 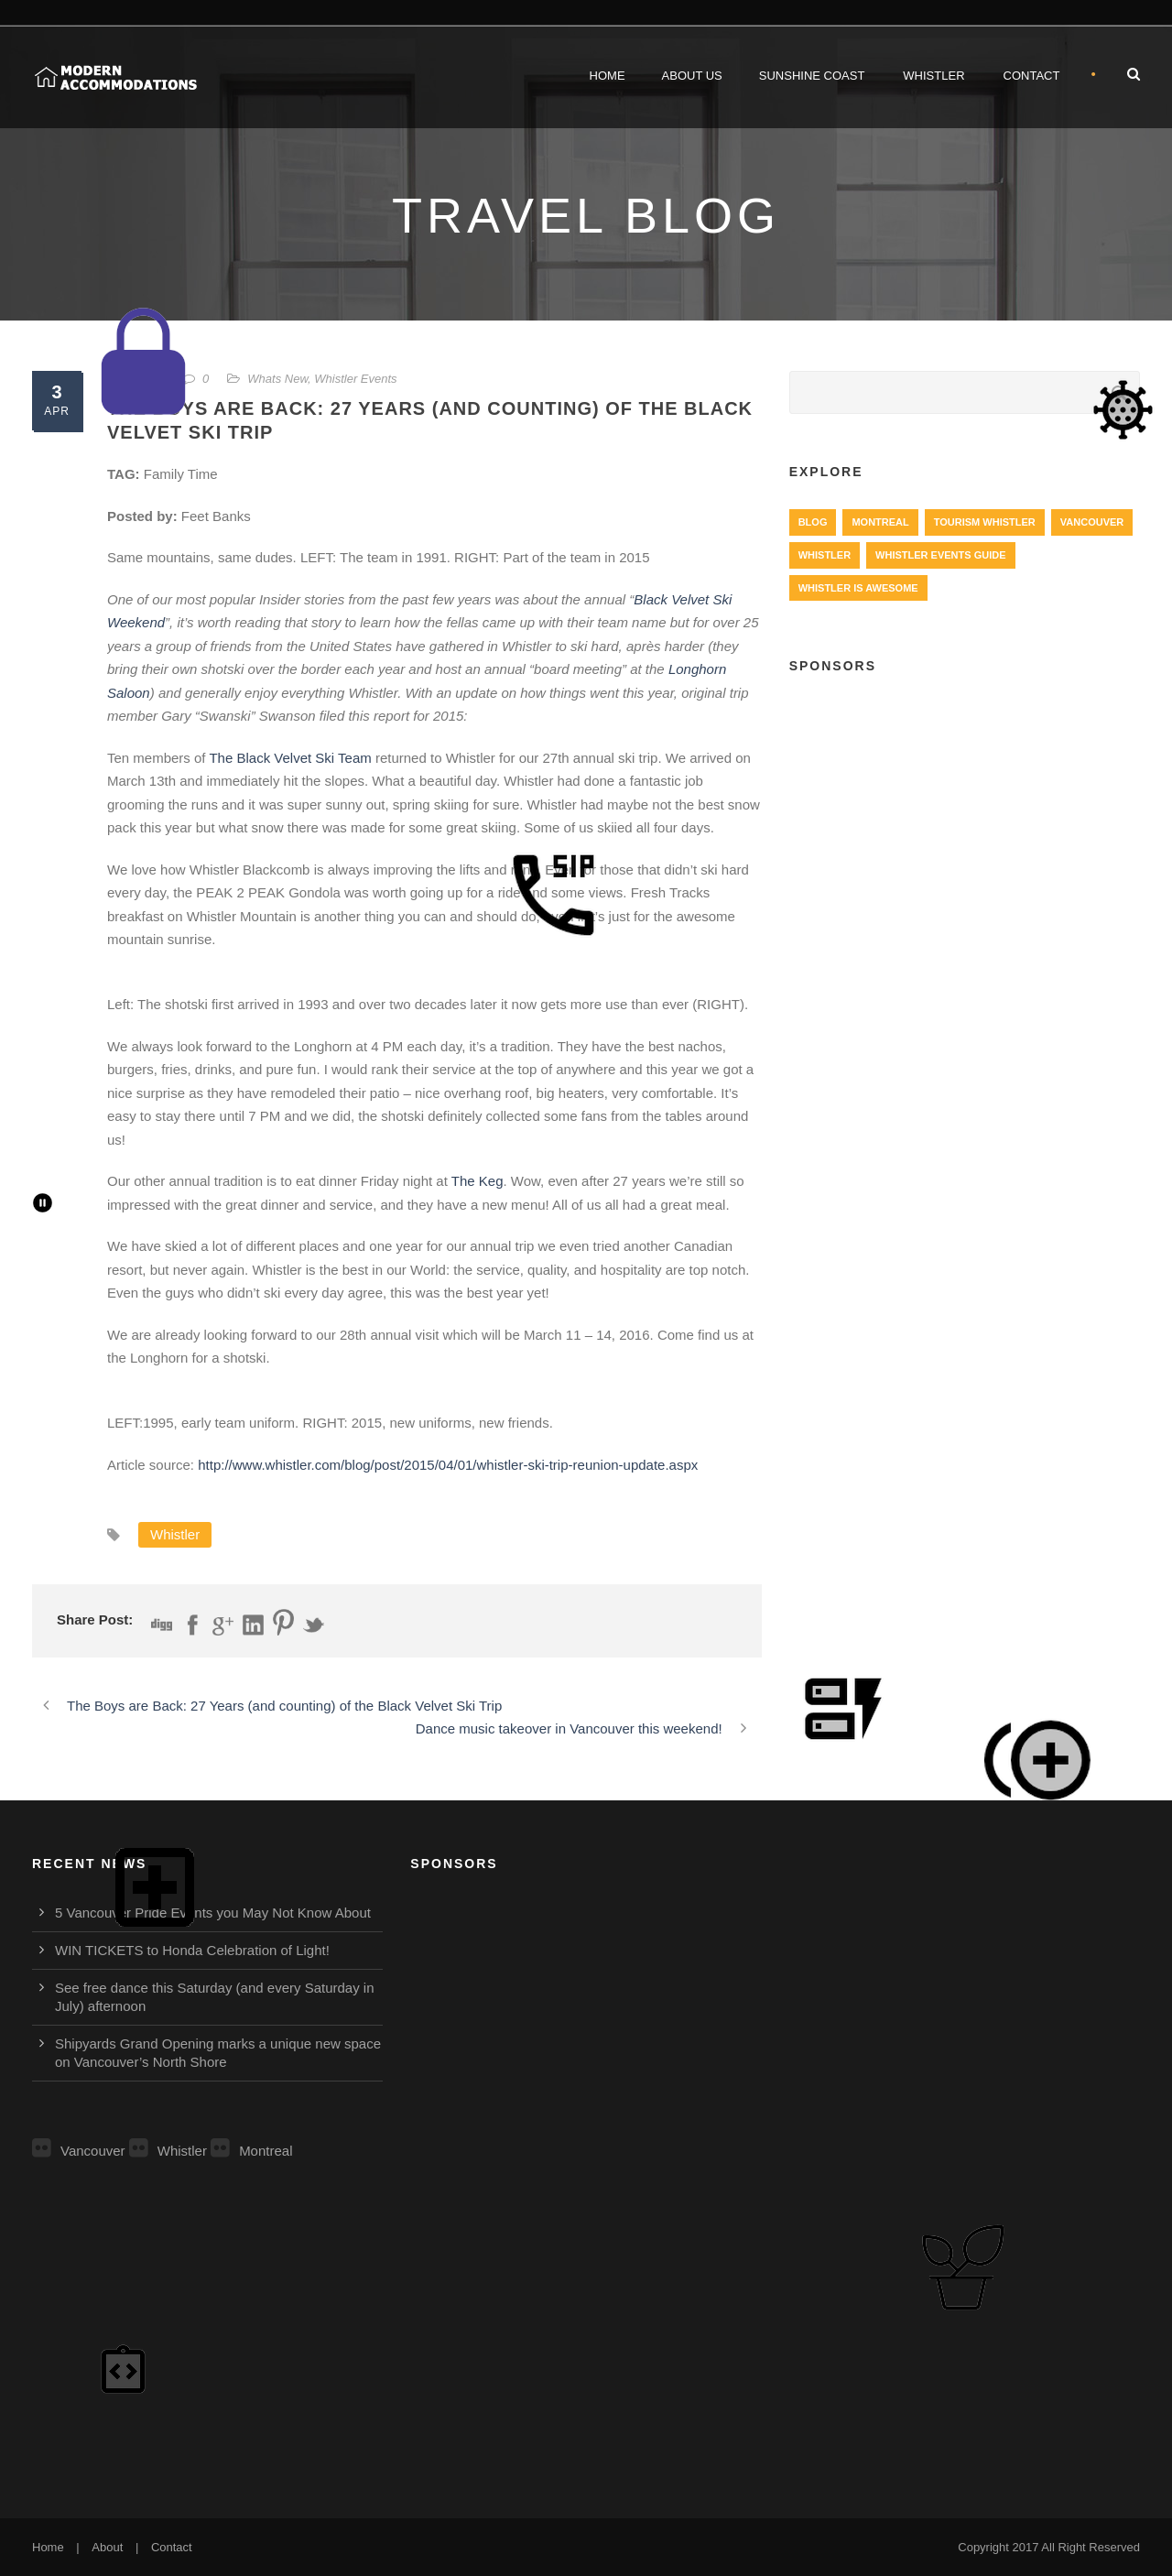 What do you see at coordinates (1037, 1760) in the screenshot?
I see `add a duplicate control point` at bounding box center [1037, 1760].